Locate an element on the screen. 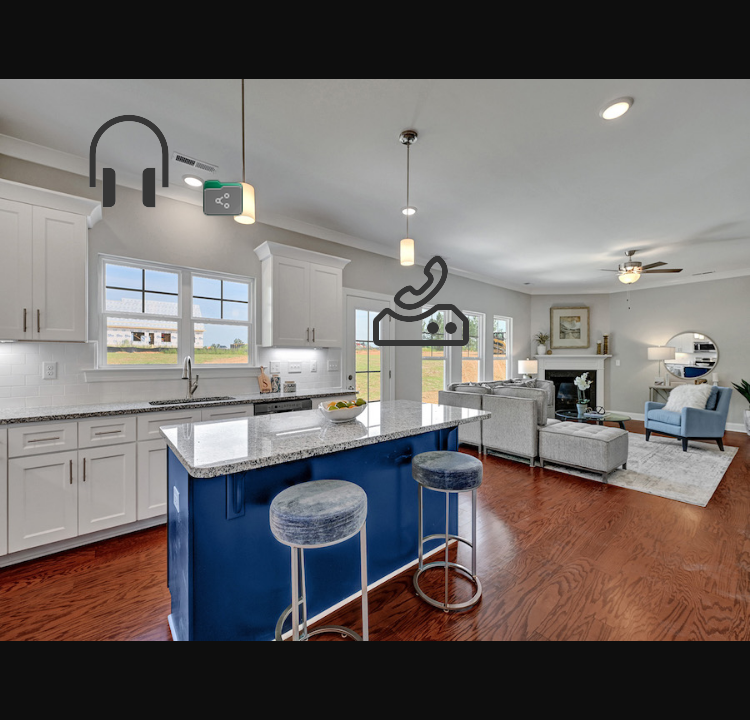 Image resolution: width=750 pixels, height=720 pixels. audio output set to headphones is located at coordinates (129, 161).